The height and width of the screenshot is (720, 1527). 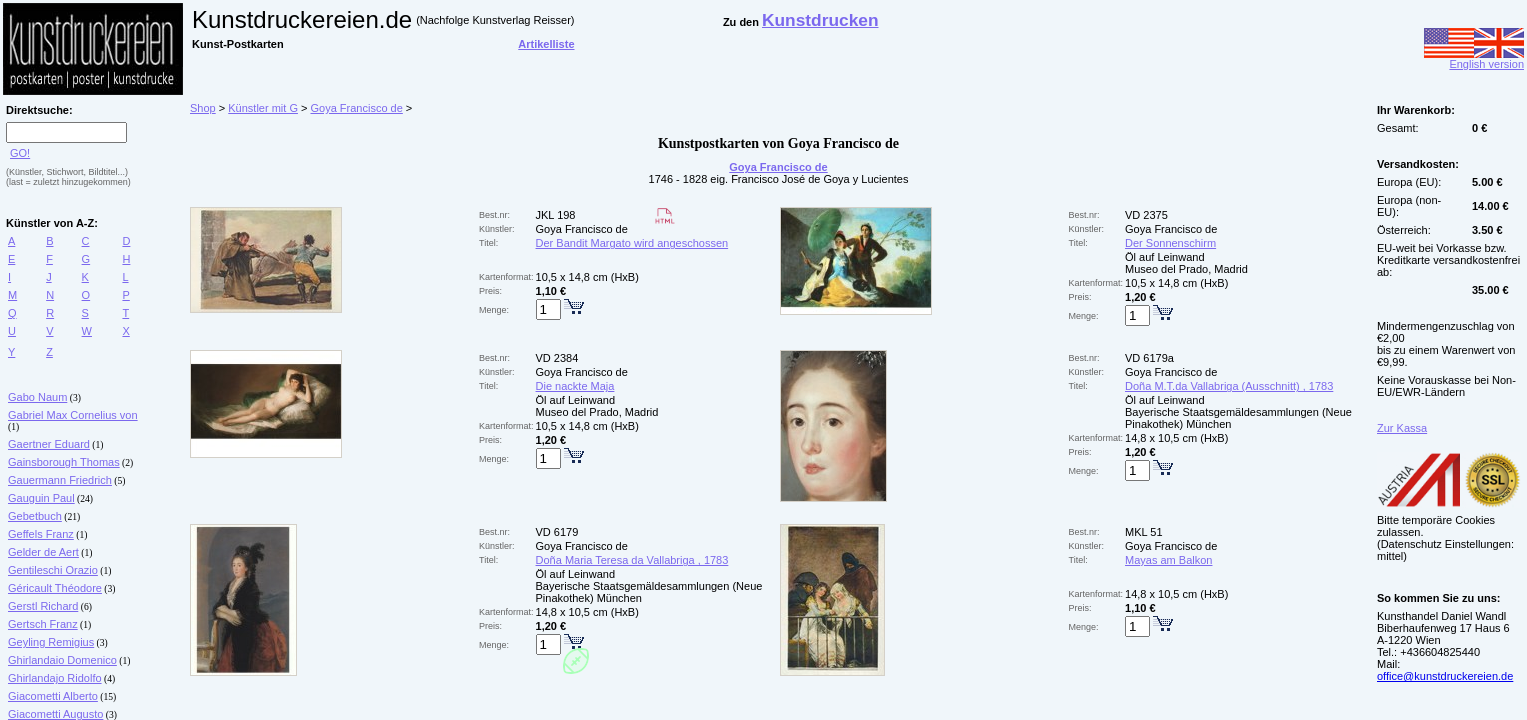 I want to click on view or open an HTML file, so click(x=664, y=216).